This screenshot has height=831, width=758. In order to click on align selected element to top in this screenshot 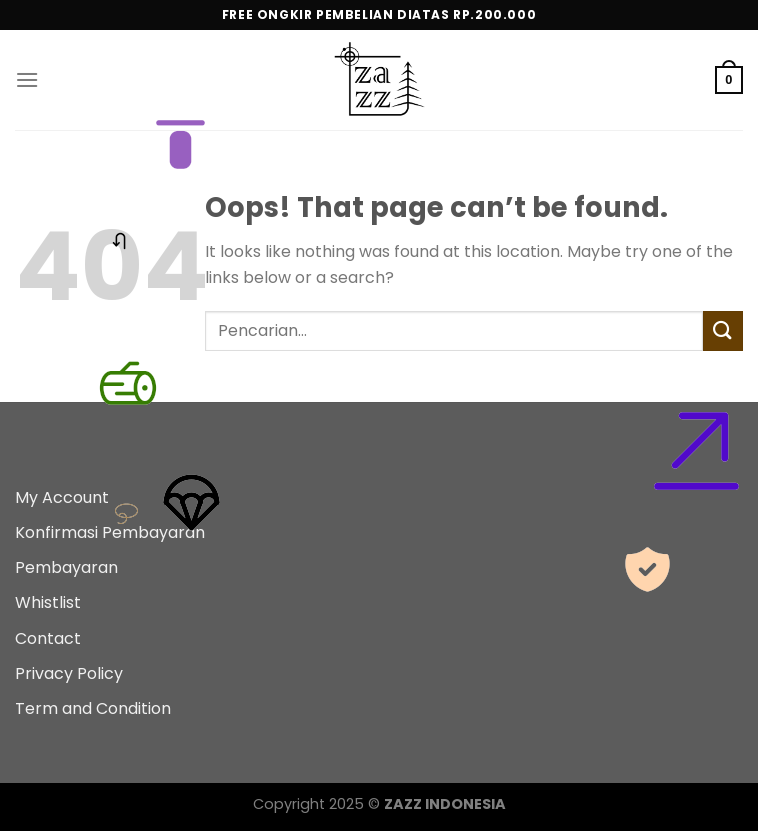, I will do `click(180, 144)`.